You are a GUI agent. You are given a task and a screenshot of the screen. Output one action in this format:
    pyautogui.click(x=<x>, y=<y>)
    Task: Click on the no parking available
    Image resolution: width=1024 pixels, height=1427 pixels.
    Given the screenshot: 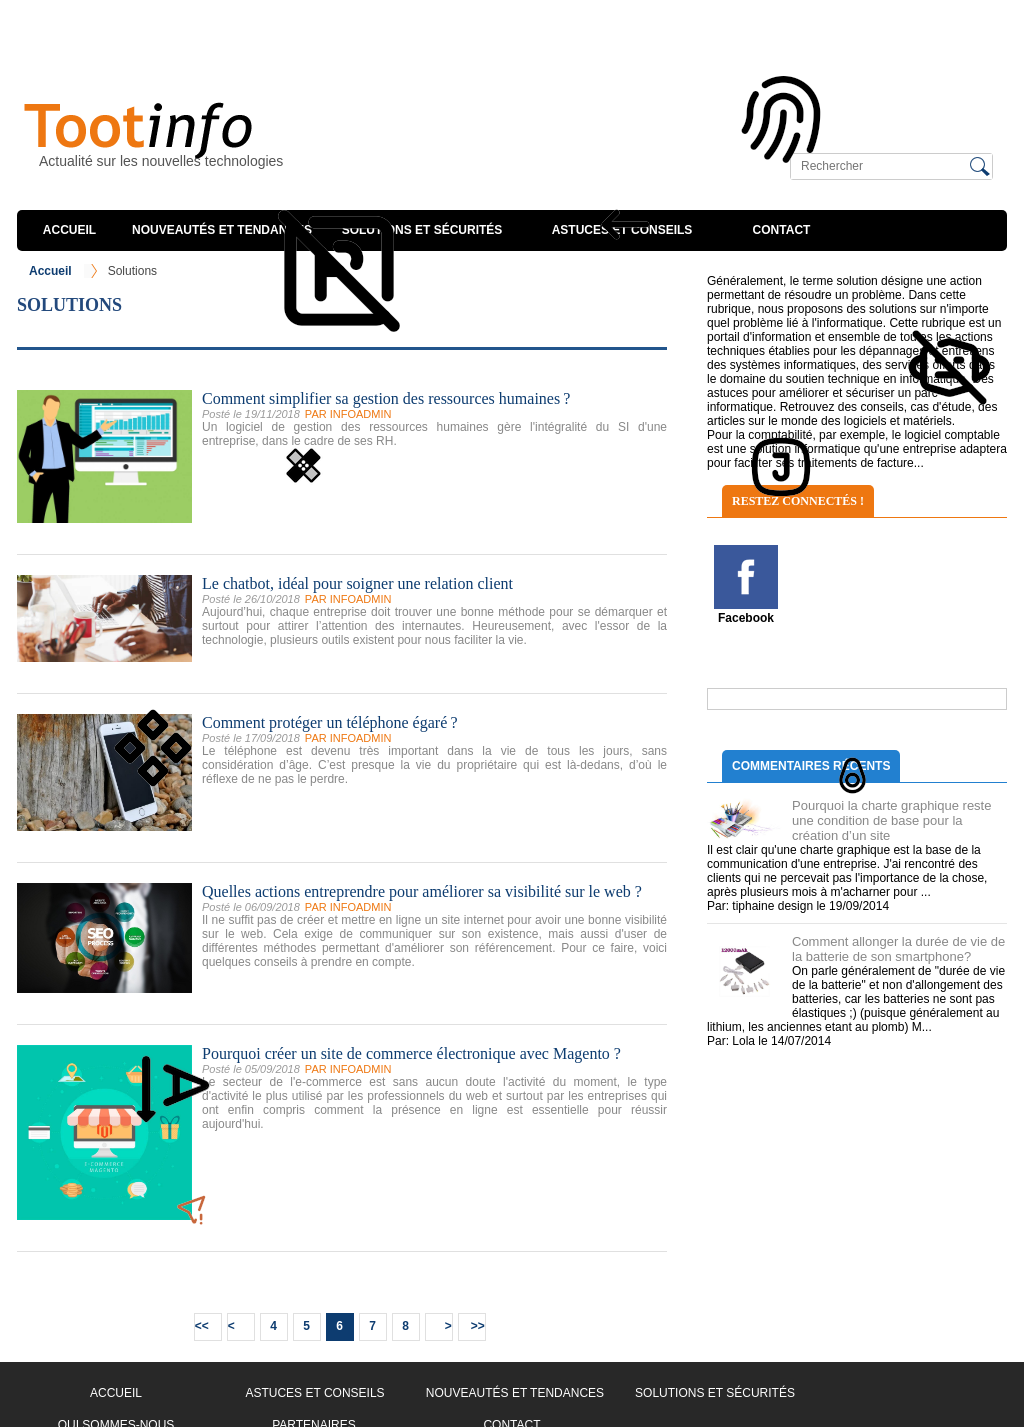 What is the action you would take?
    pyautogui.click(x=339, y=271)
    